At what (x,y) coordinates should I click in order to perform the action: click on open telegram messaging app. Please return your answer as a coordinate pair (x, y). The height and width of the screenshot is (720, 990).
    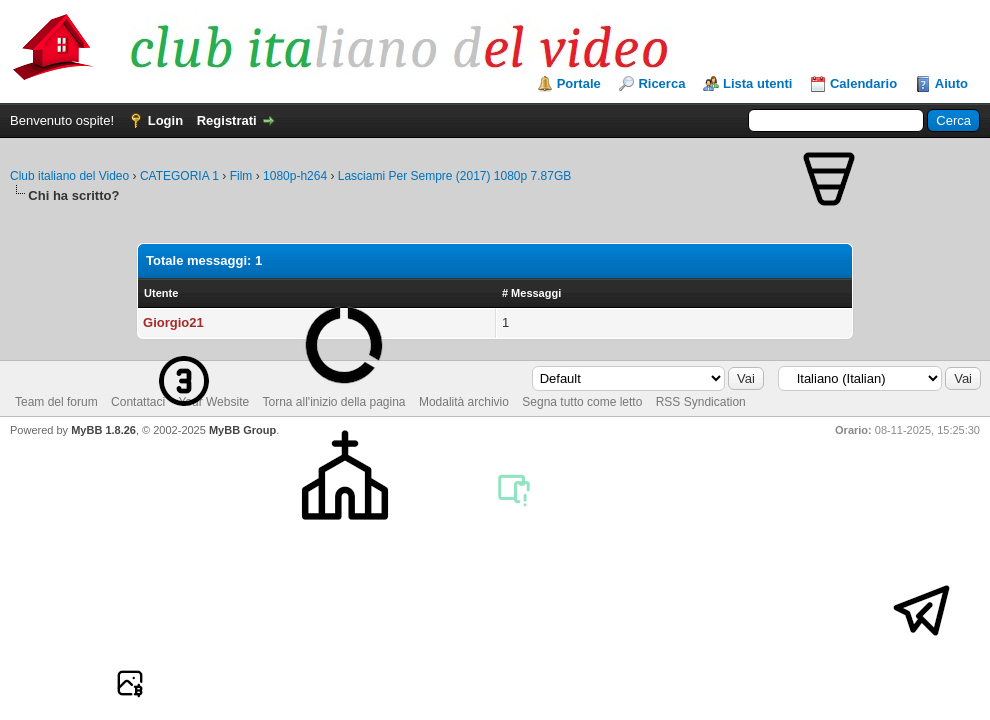
    Looking at the image, I should click on (921, 610).